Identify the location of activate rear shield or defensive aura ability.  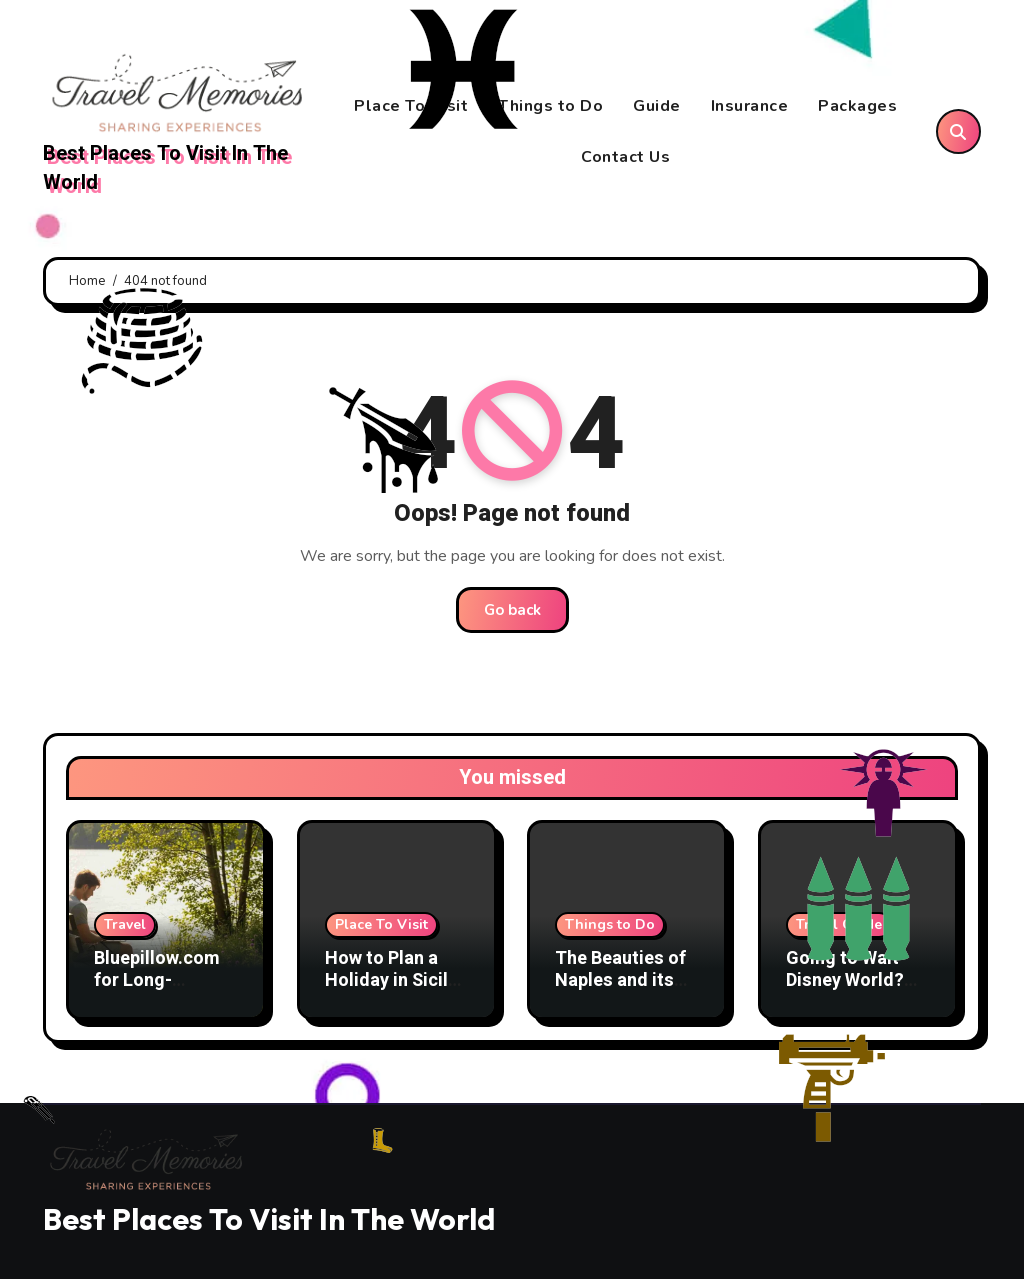
(883, 792).